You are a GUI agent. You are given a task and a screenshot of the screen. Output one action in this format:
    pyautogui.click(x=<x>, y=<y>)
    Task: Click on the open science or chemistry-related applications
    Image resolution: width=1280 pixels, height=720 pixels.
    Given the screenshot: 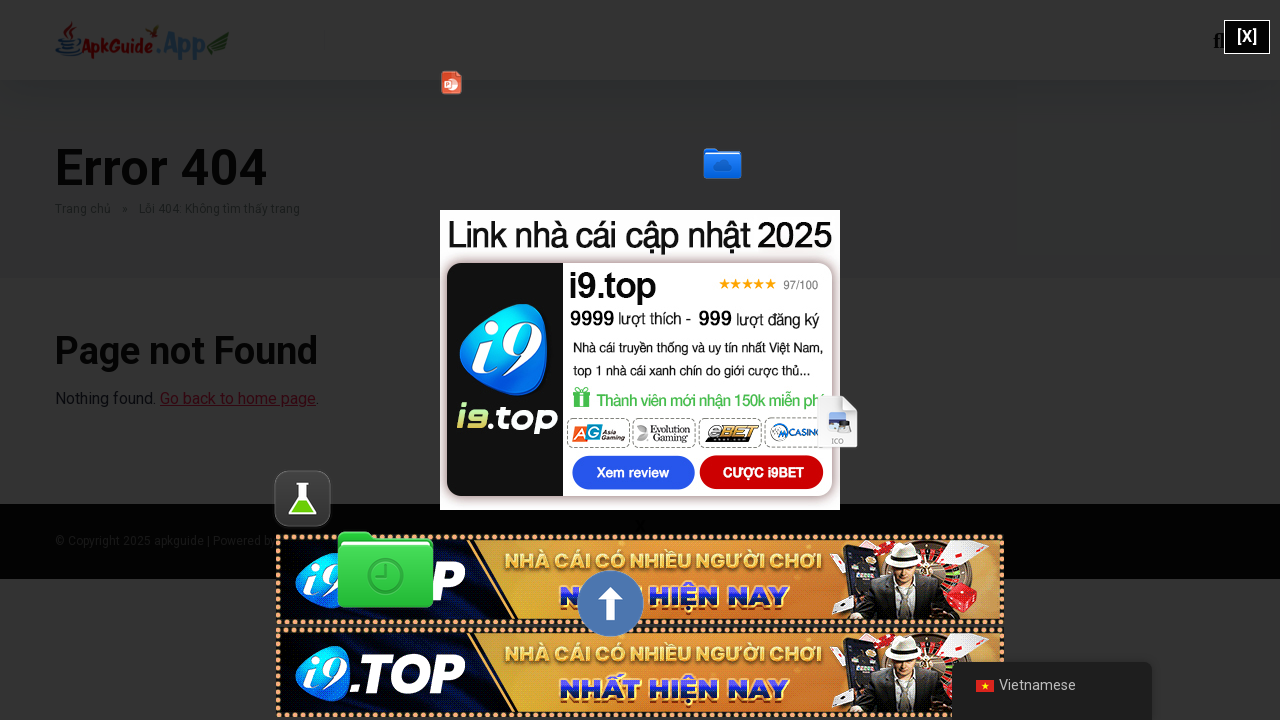 What is the action you would take?
    pyautogui.click(x=302, y=499)
    